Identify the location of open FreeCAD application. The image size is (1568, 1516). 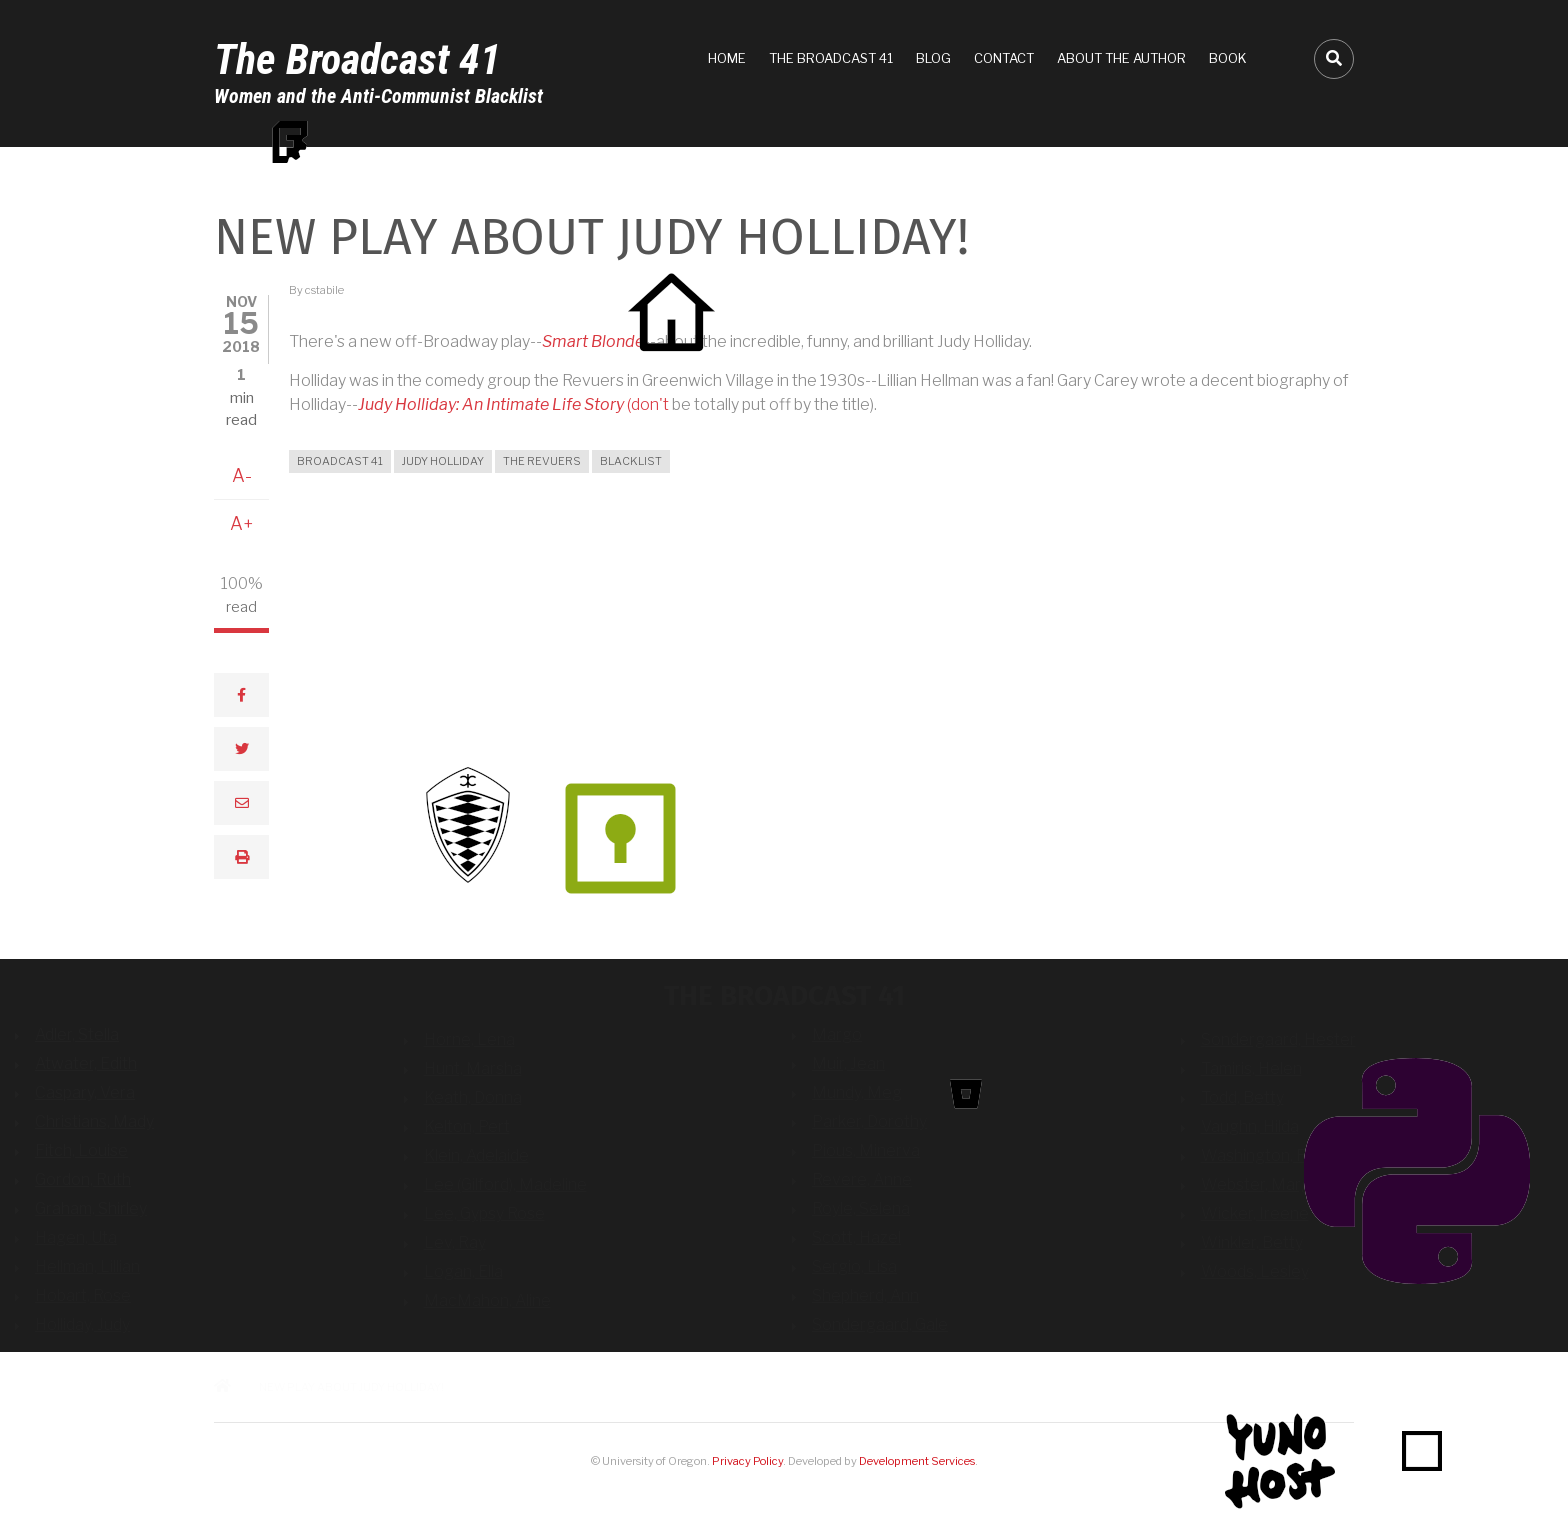
(290, 142).